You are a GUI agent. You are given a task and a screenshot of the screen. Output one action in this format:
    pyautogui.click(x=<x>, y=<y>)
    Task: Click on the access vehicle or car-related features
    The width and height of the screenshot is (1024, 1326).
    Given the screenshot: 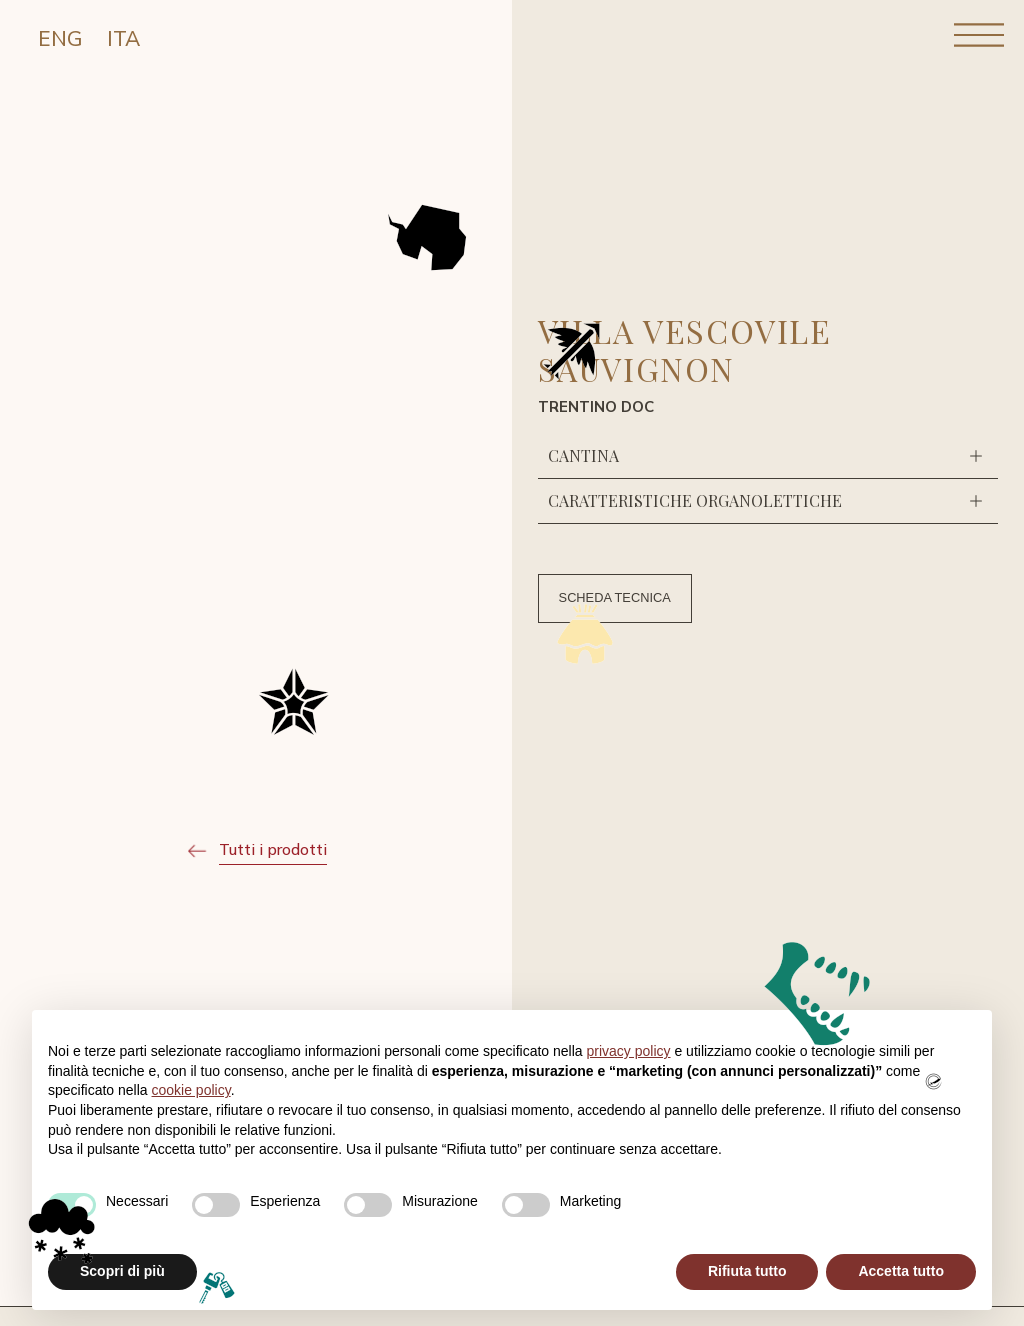 What is the action you would take?
    pyautogui.click(x=217, y=1288)
    